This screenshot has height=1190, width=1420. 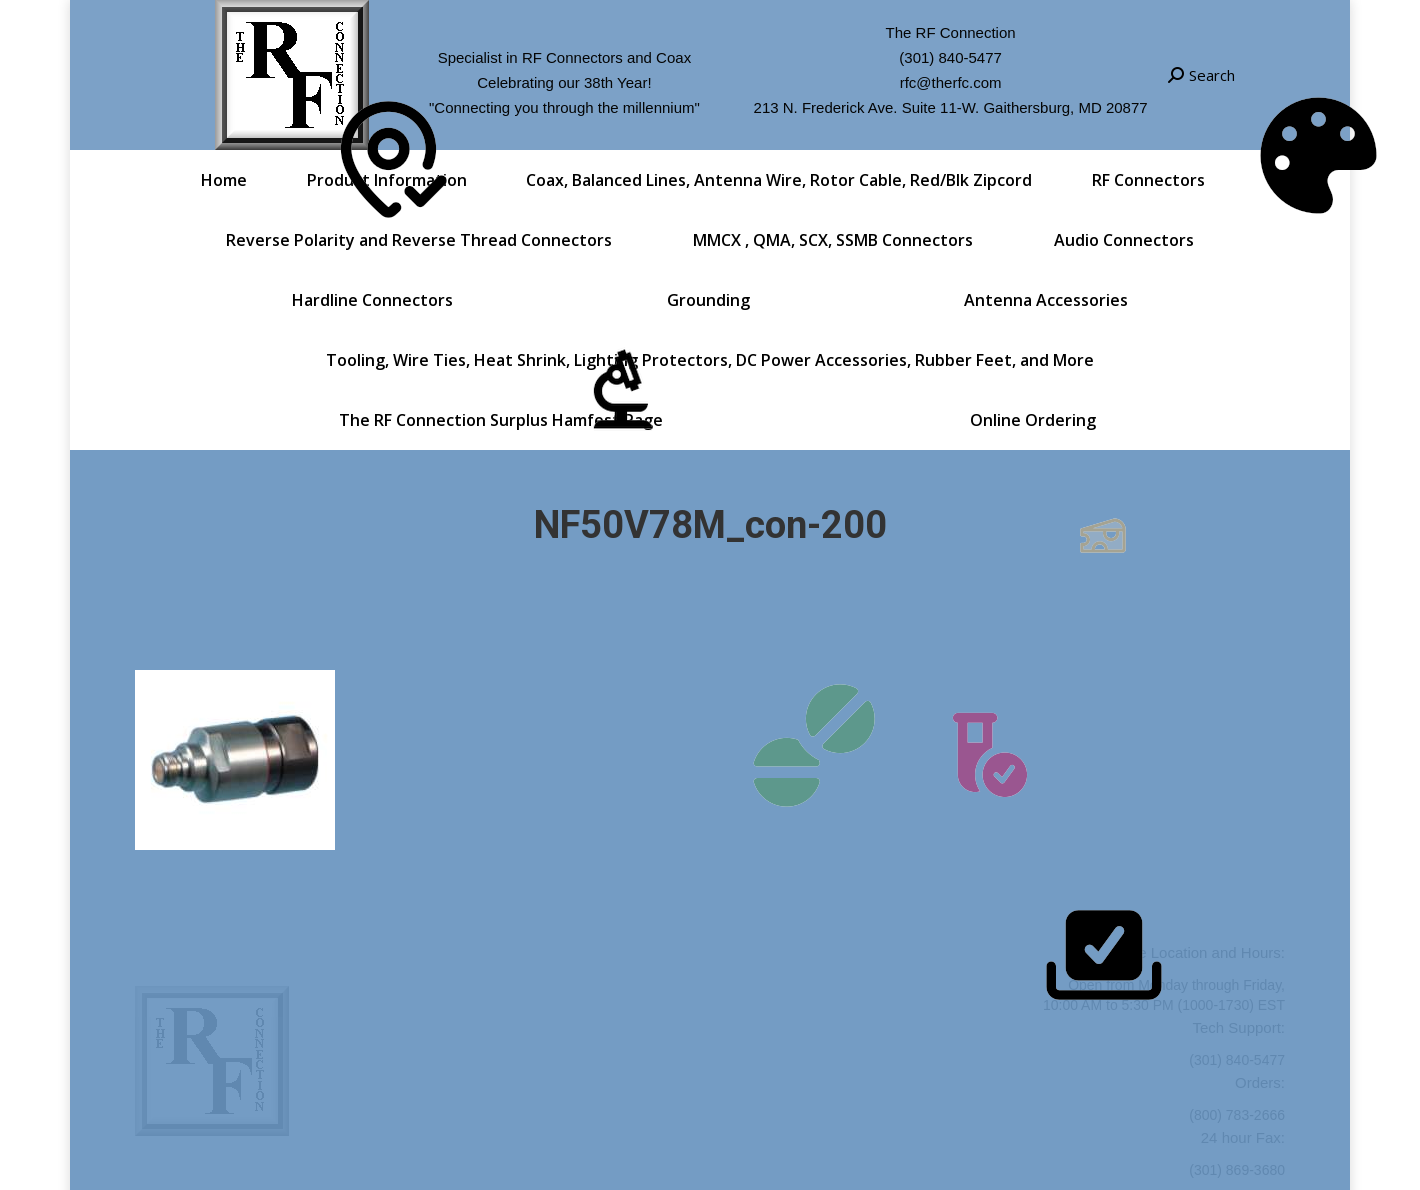 I want to click on browse dairy or cheese products, so click(x=1103, y=538).